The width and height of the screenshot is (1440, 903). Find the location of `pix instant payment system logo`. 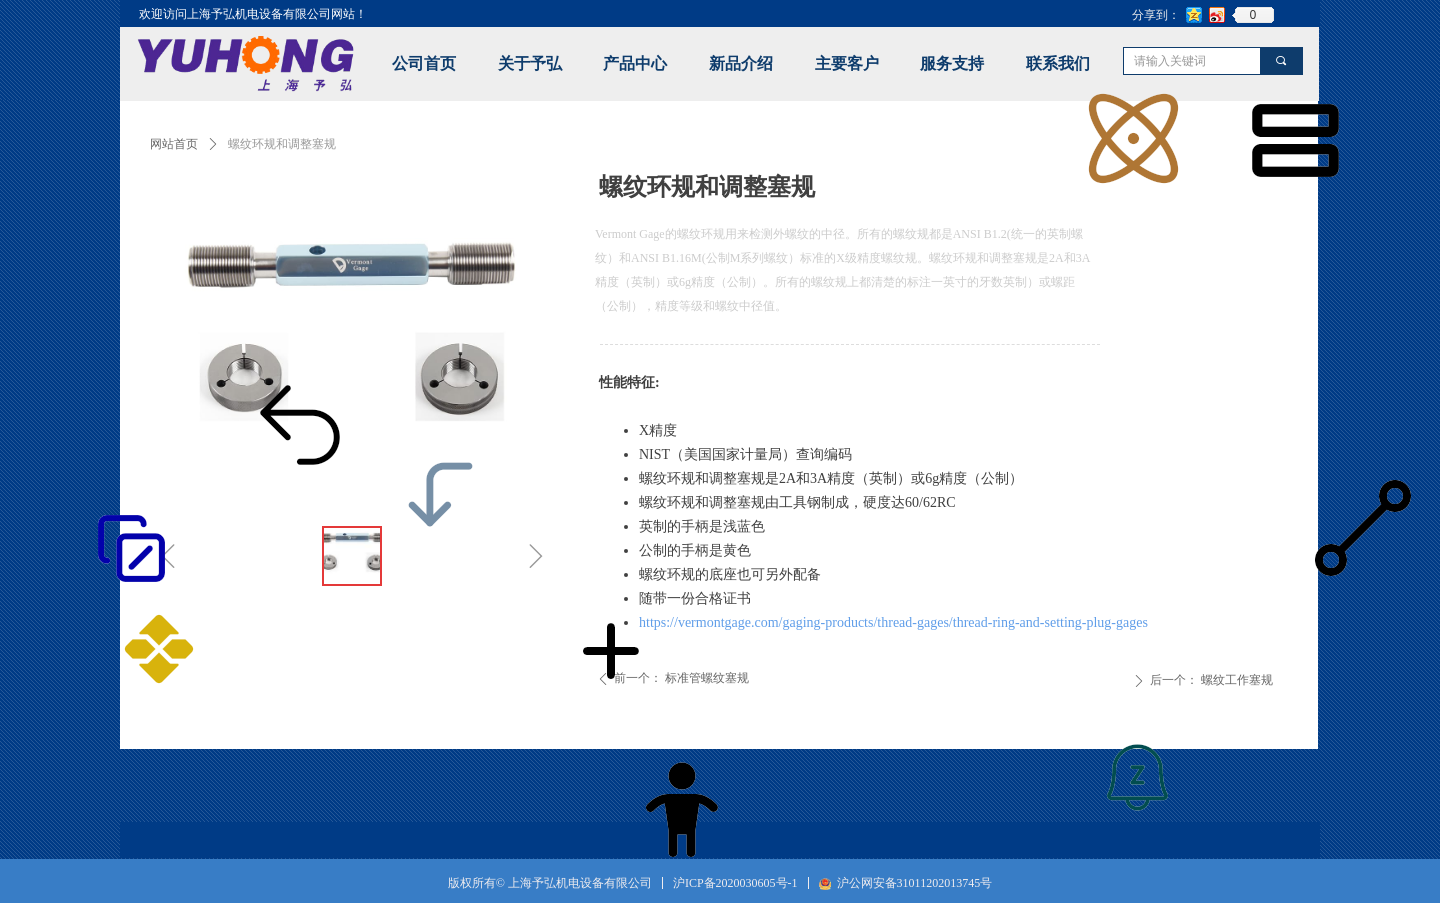

pix instant payment system logo is located at coordinates (159, 649).